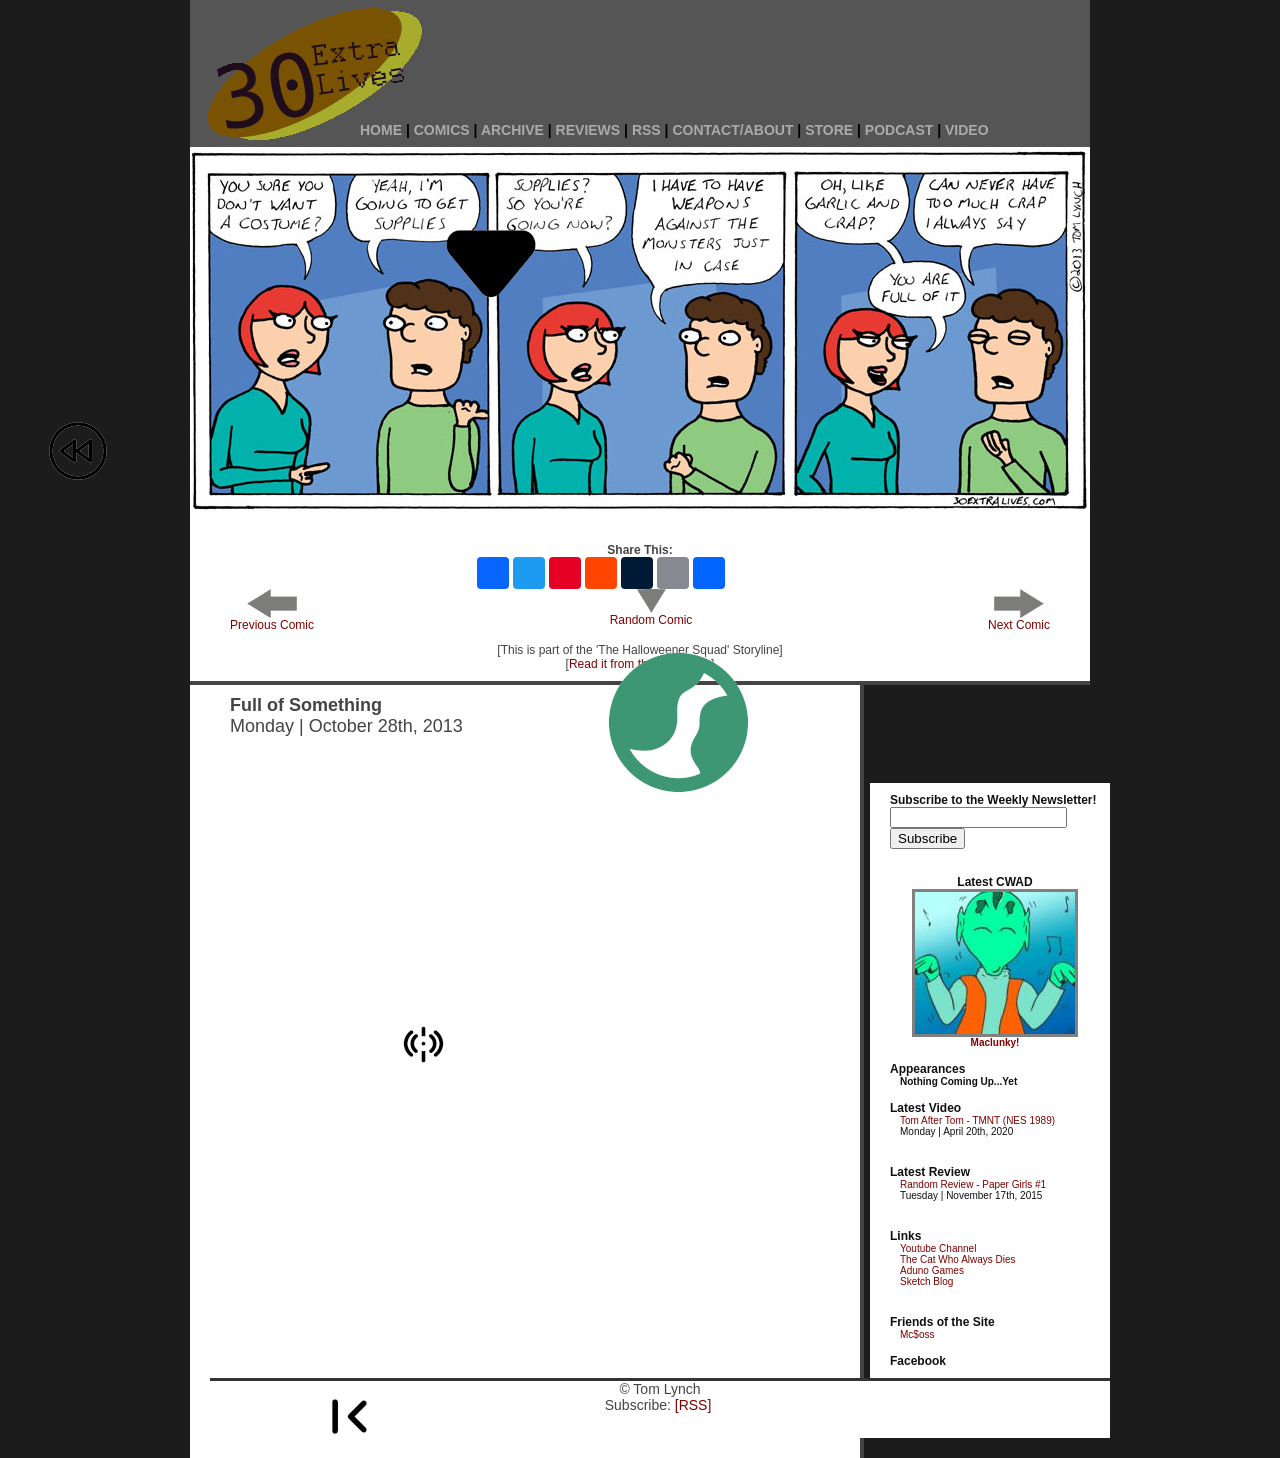  I want to click on rewind or skip backward in media playback, so click(78, 451).